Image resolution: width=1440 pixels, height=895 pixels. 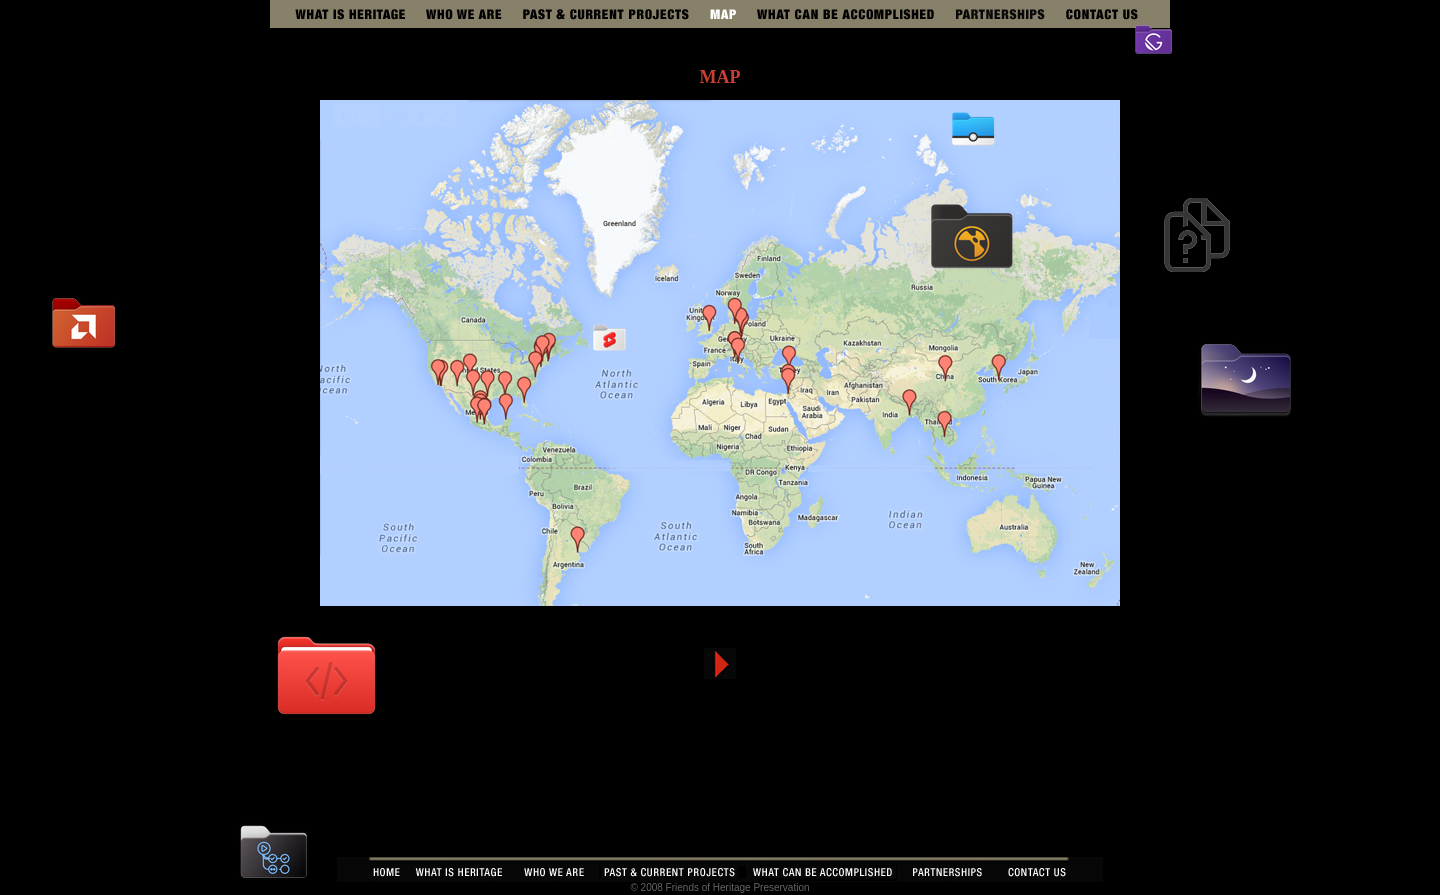 What do you see at coordinates (1197, 235) in the screenshot?
I see `access frequently asked questions` at bounding box center [1197, 235].